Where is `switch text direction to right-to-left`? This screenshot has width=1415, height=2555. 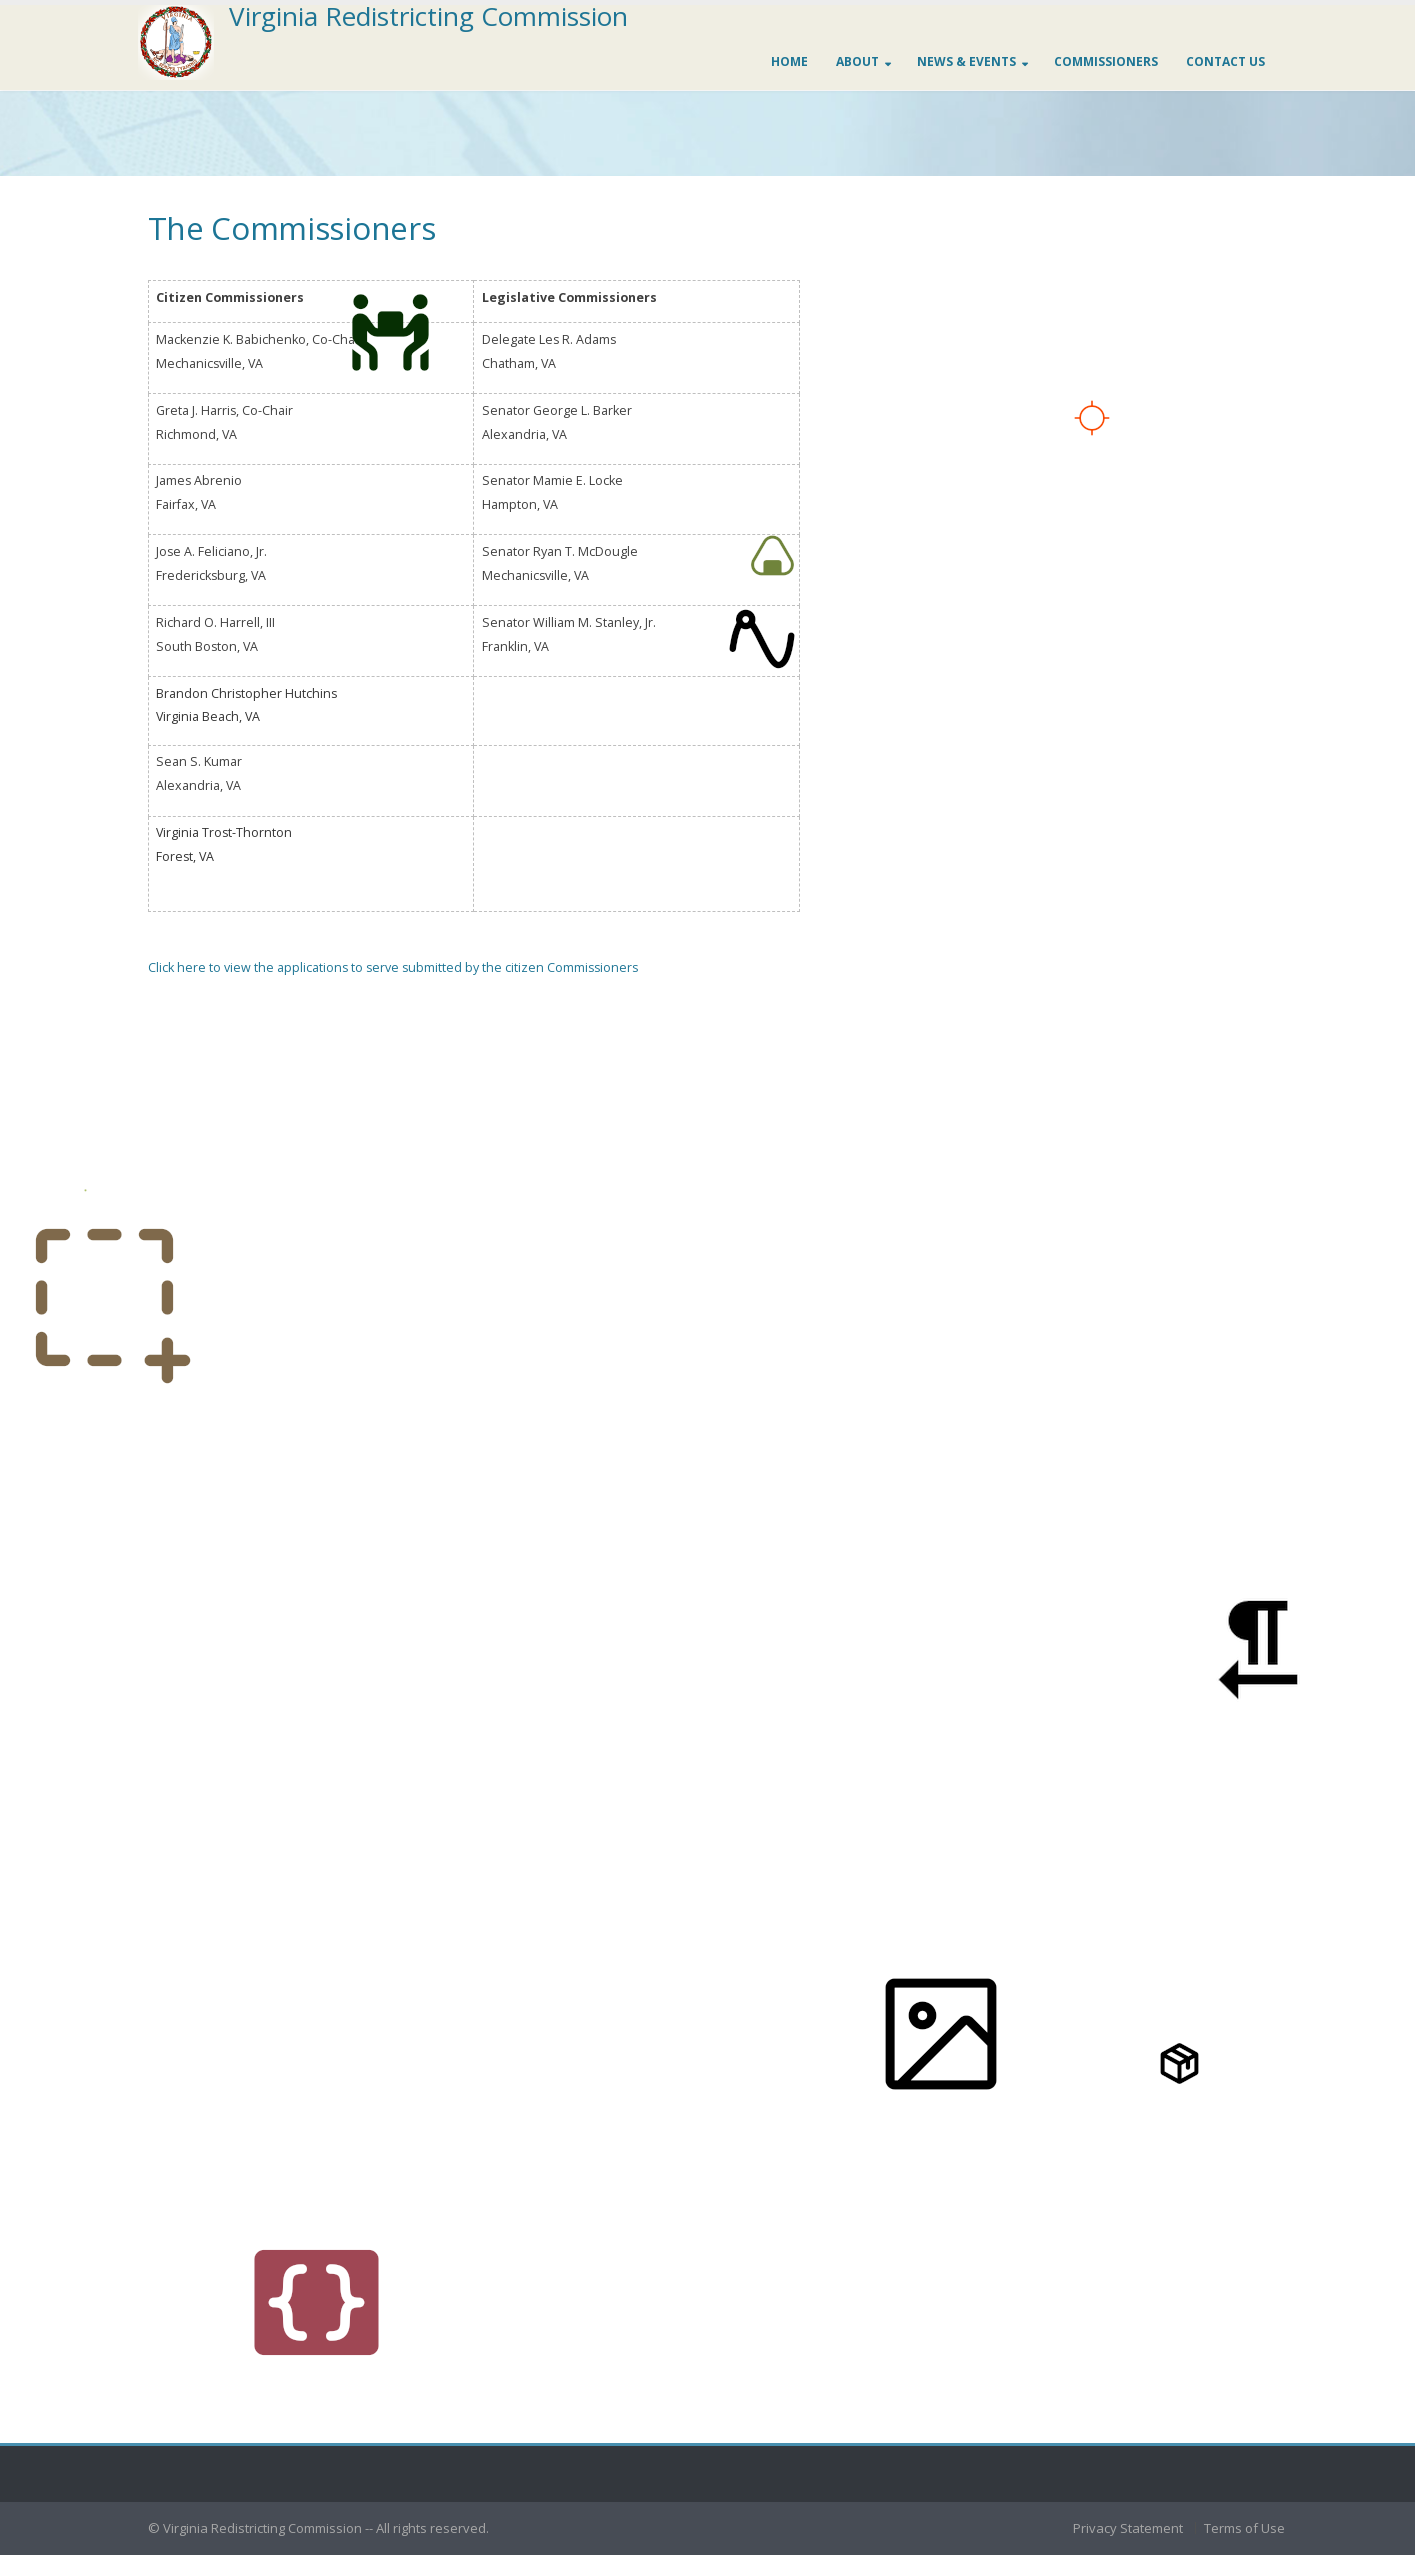
switch text direction to right-to-left is located at coordinates (1258, 1650).